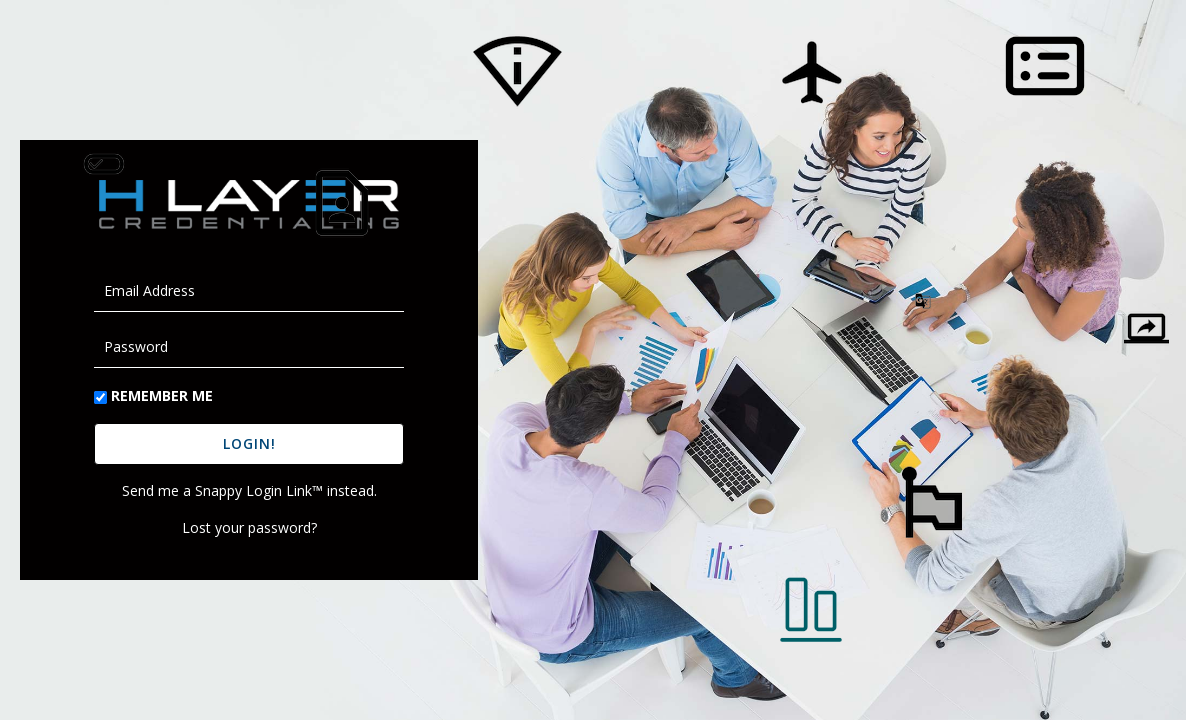 The height and width of the screenshot is (720, 1186). Describe the element at coordinates (813, 72) in the screenshot. I see `access flight booking or travel options` at that location.